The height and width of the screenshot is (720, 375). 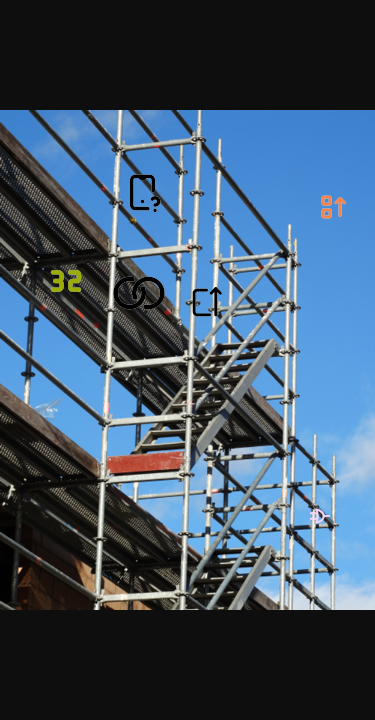 I want to click on get help with mobile device settings, so click(x=142, y=192).